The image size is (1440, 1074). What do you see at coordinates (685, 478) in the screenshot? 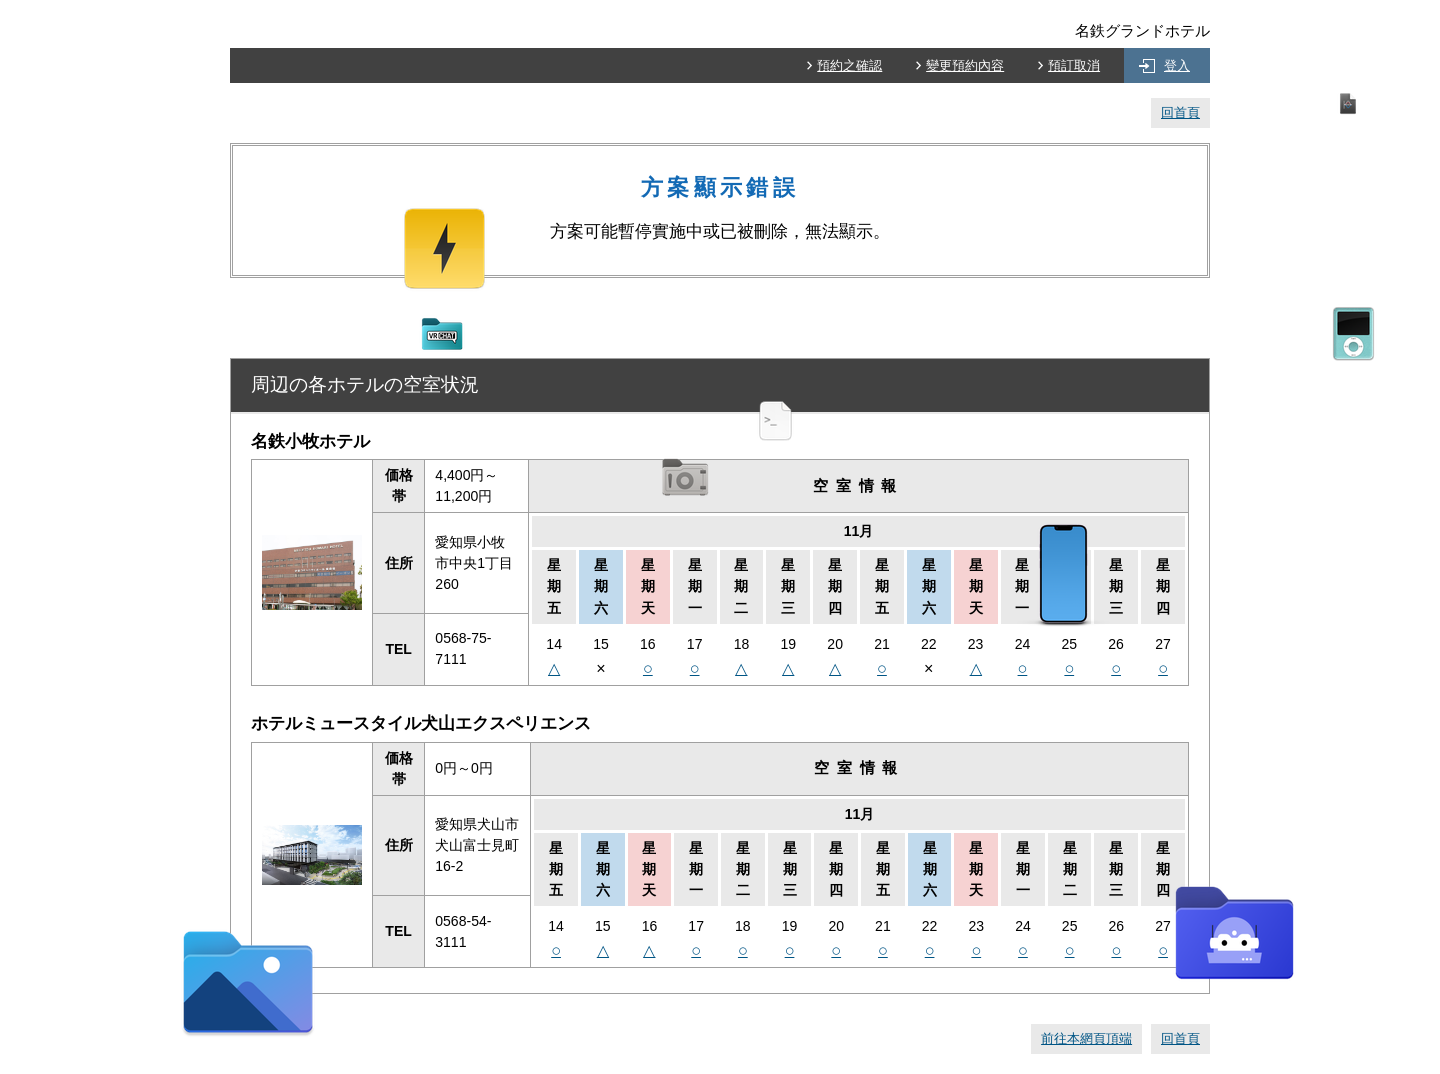
I see `access a secure or locked folder` at bounding box center [685, 478].